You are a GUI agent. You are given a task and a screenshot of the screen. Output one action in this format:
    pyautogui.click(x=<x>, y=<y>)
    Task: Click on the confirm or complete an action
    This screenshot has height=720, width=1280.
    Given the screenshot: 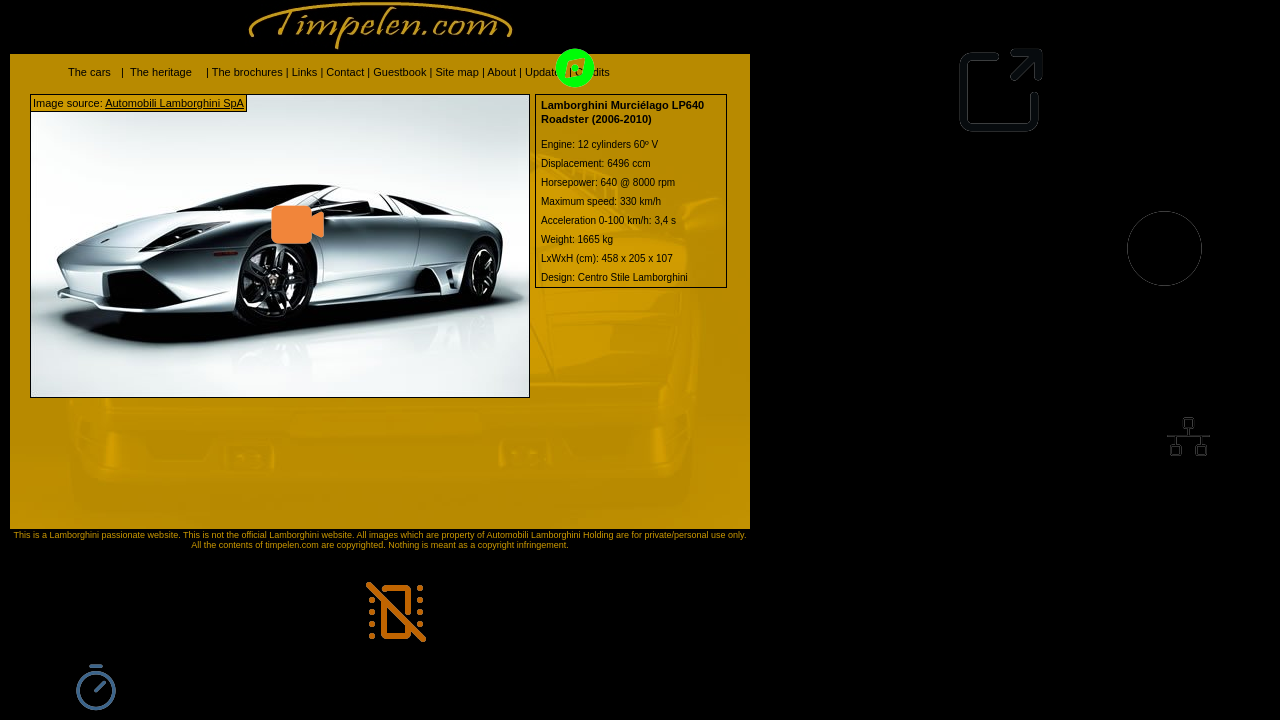 What is the action you would take?
    pyautogui.click(x=1164, y=248)
    